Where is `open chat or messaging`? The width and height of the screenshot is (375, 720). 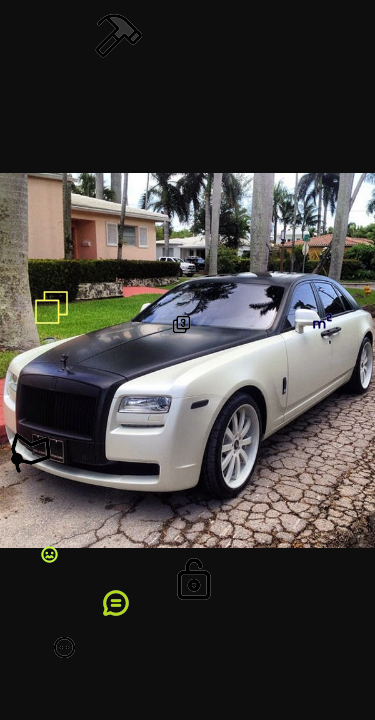
open chat or messaging is located at coordinates (116, 603).